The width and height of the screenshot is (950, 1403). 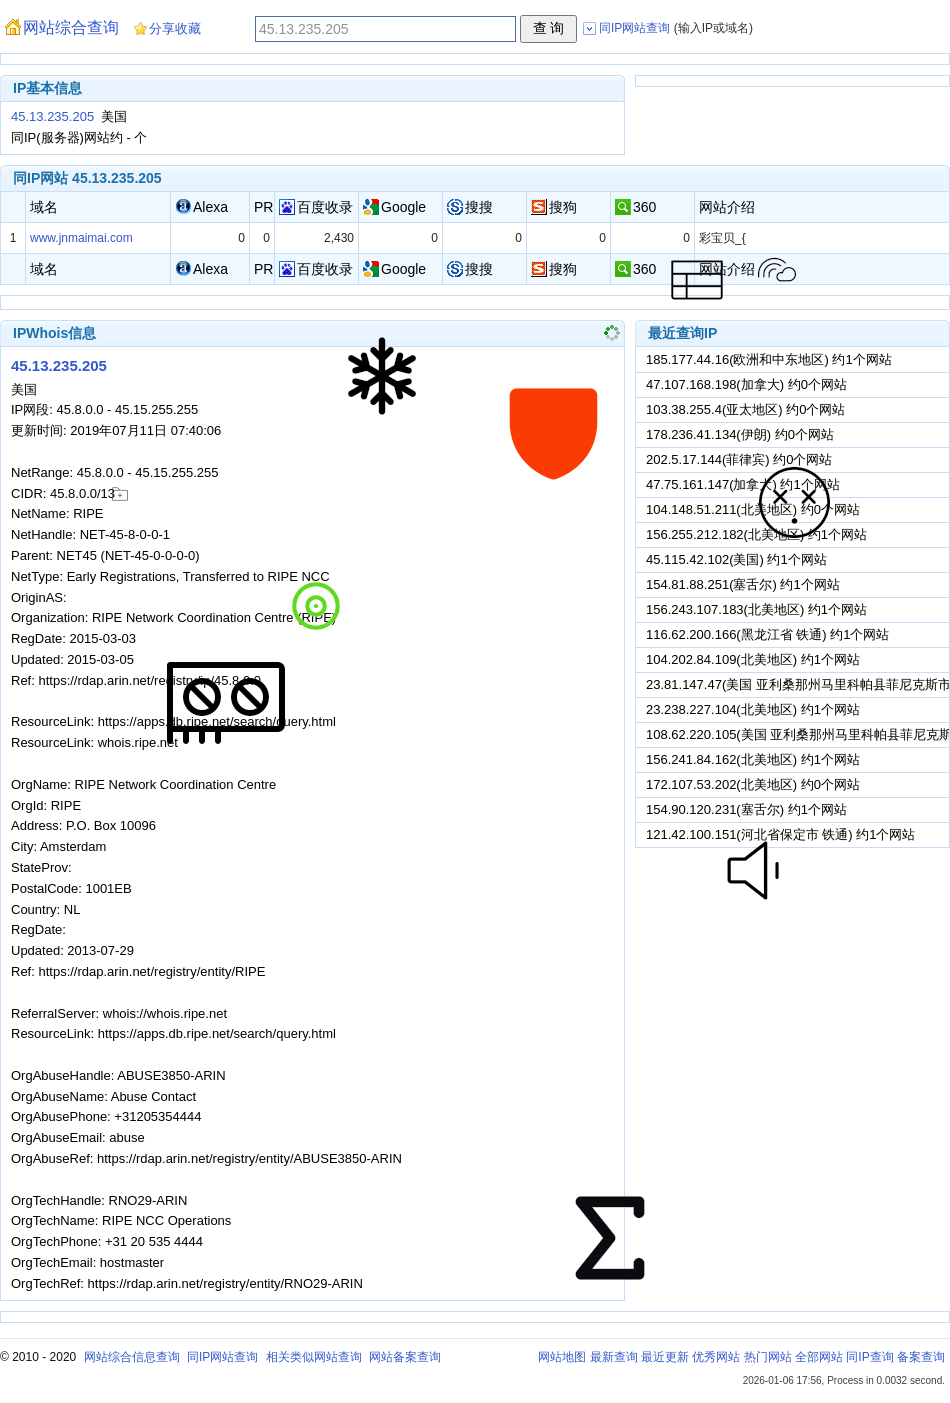 What do you see at coordinates (316, 606) in the screenshot?
I see `play or access music library` at bounding box center [316, 606].